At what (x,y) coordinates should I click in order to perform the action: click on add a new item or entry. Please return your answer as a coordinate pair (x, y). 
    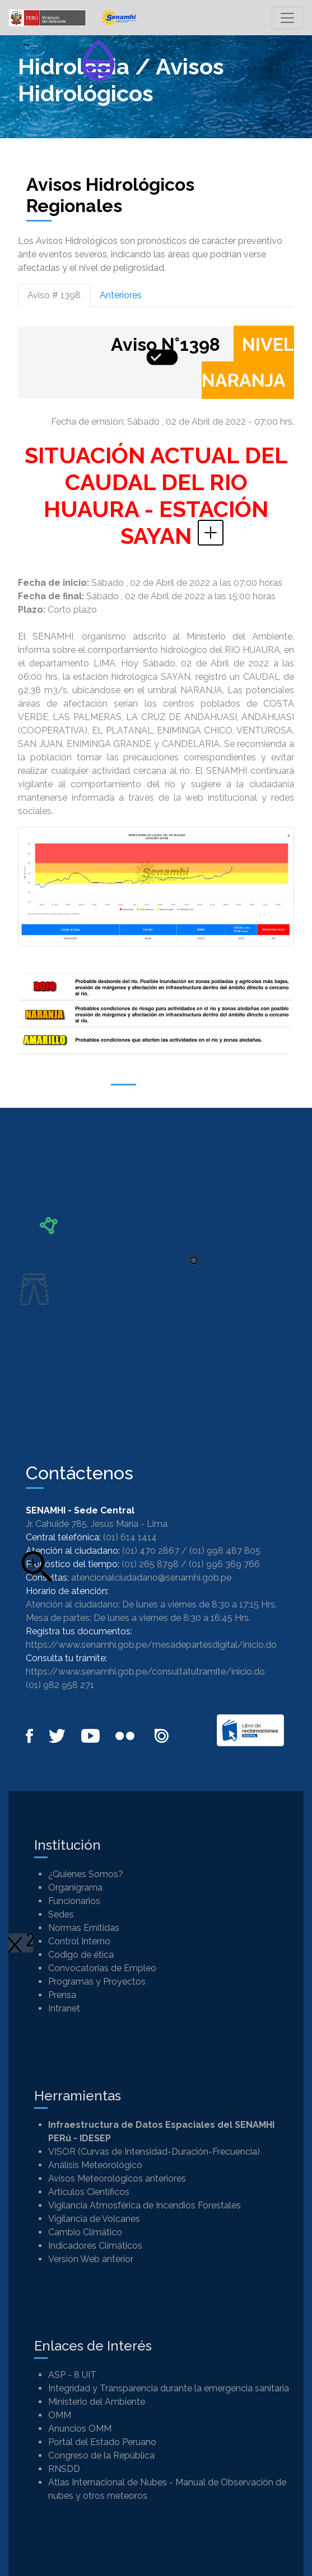
    Looking at the image, I should click on (211, 533).